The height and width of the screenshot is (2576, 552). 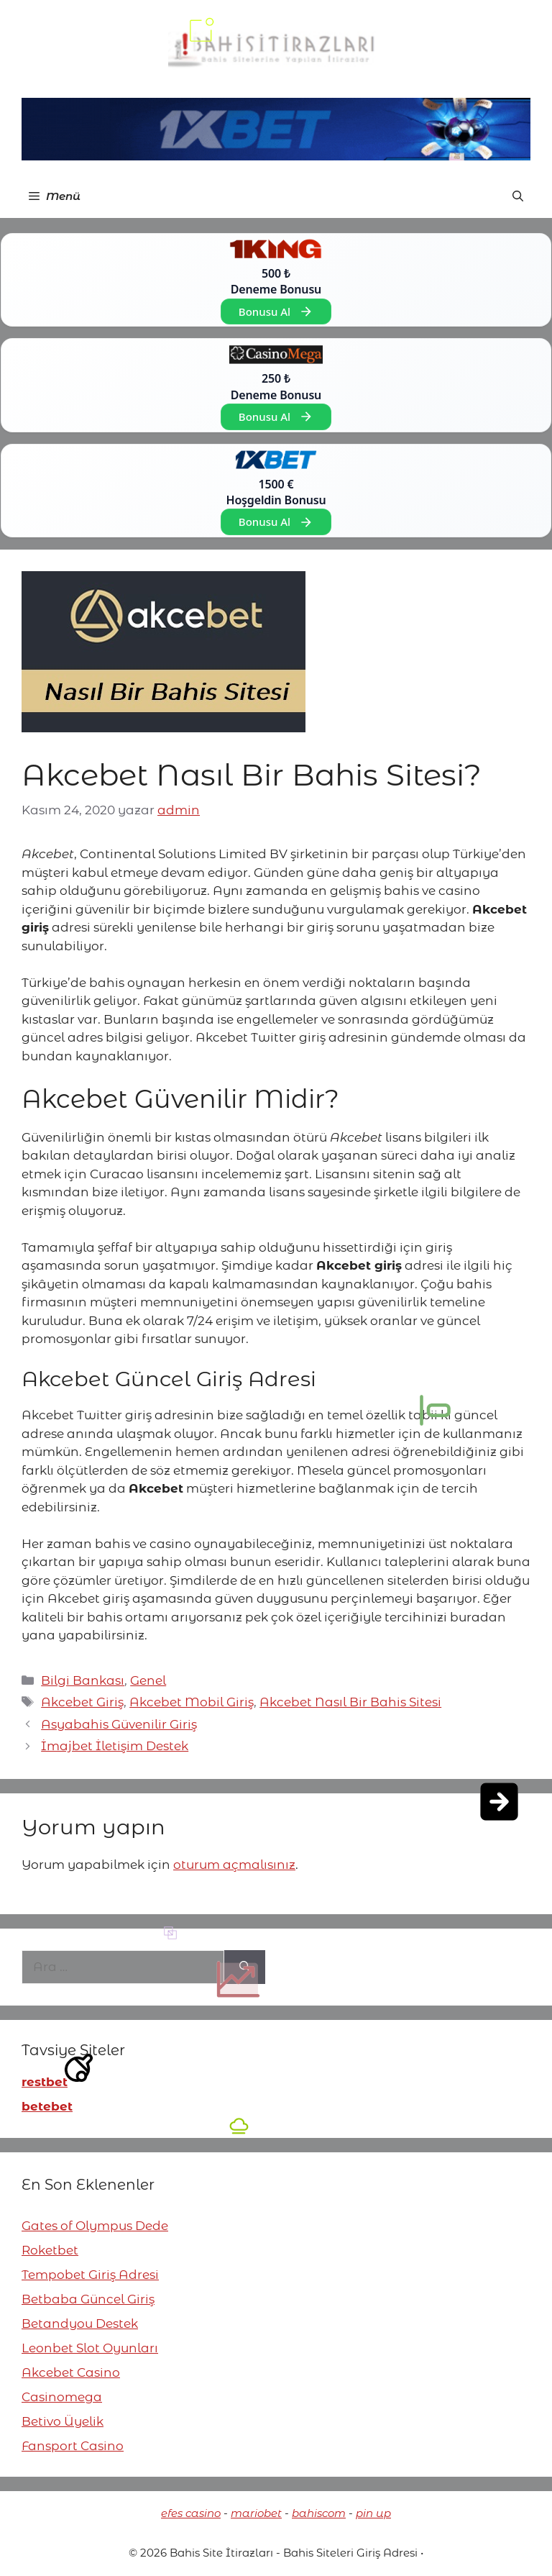 I want to click on proceed to next step, so click(x=499, y=1801).